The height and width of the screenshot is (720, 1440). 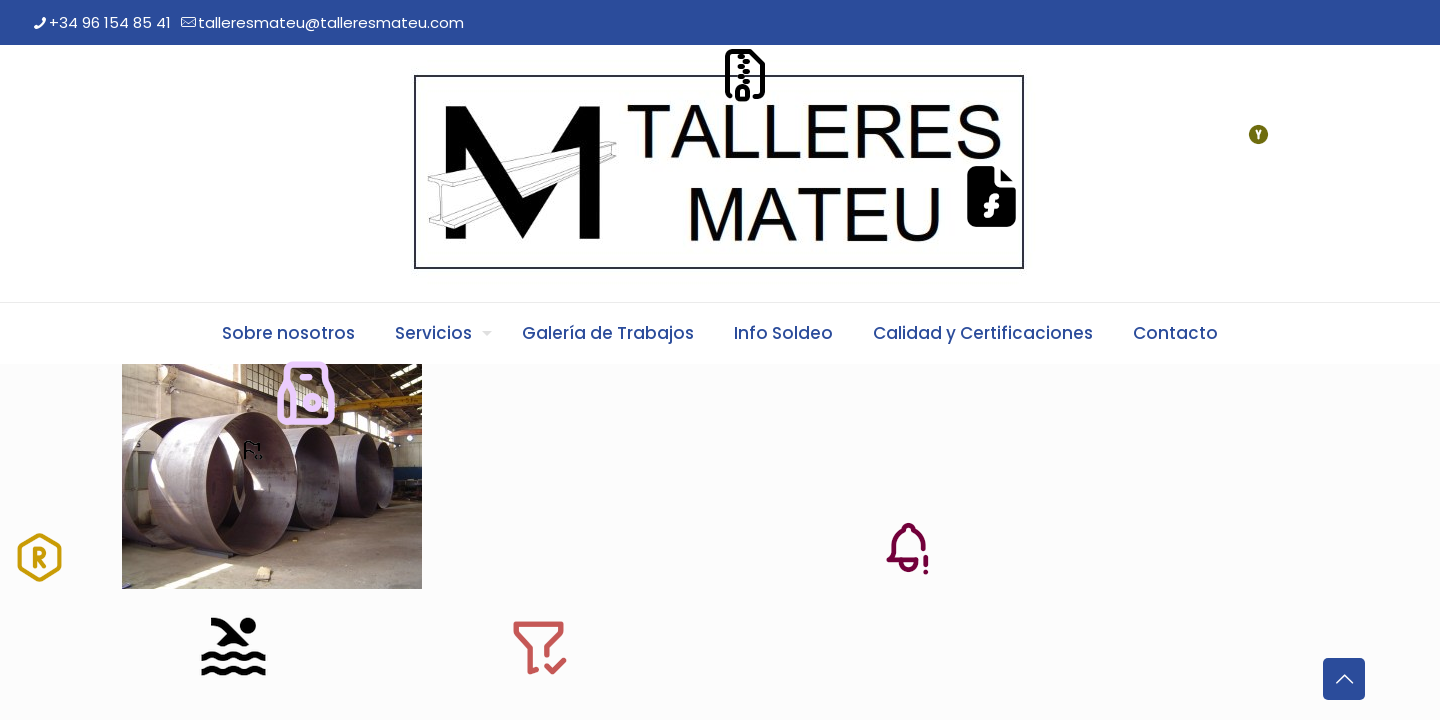 I want to click on filter applied successfully, so click(x=538, y=646).